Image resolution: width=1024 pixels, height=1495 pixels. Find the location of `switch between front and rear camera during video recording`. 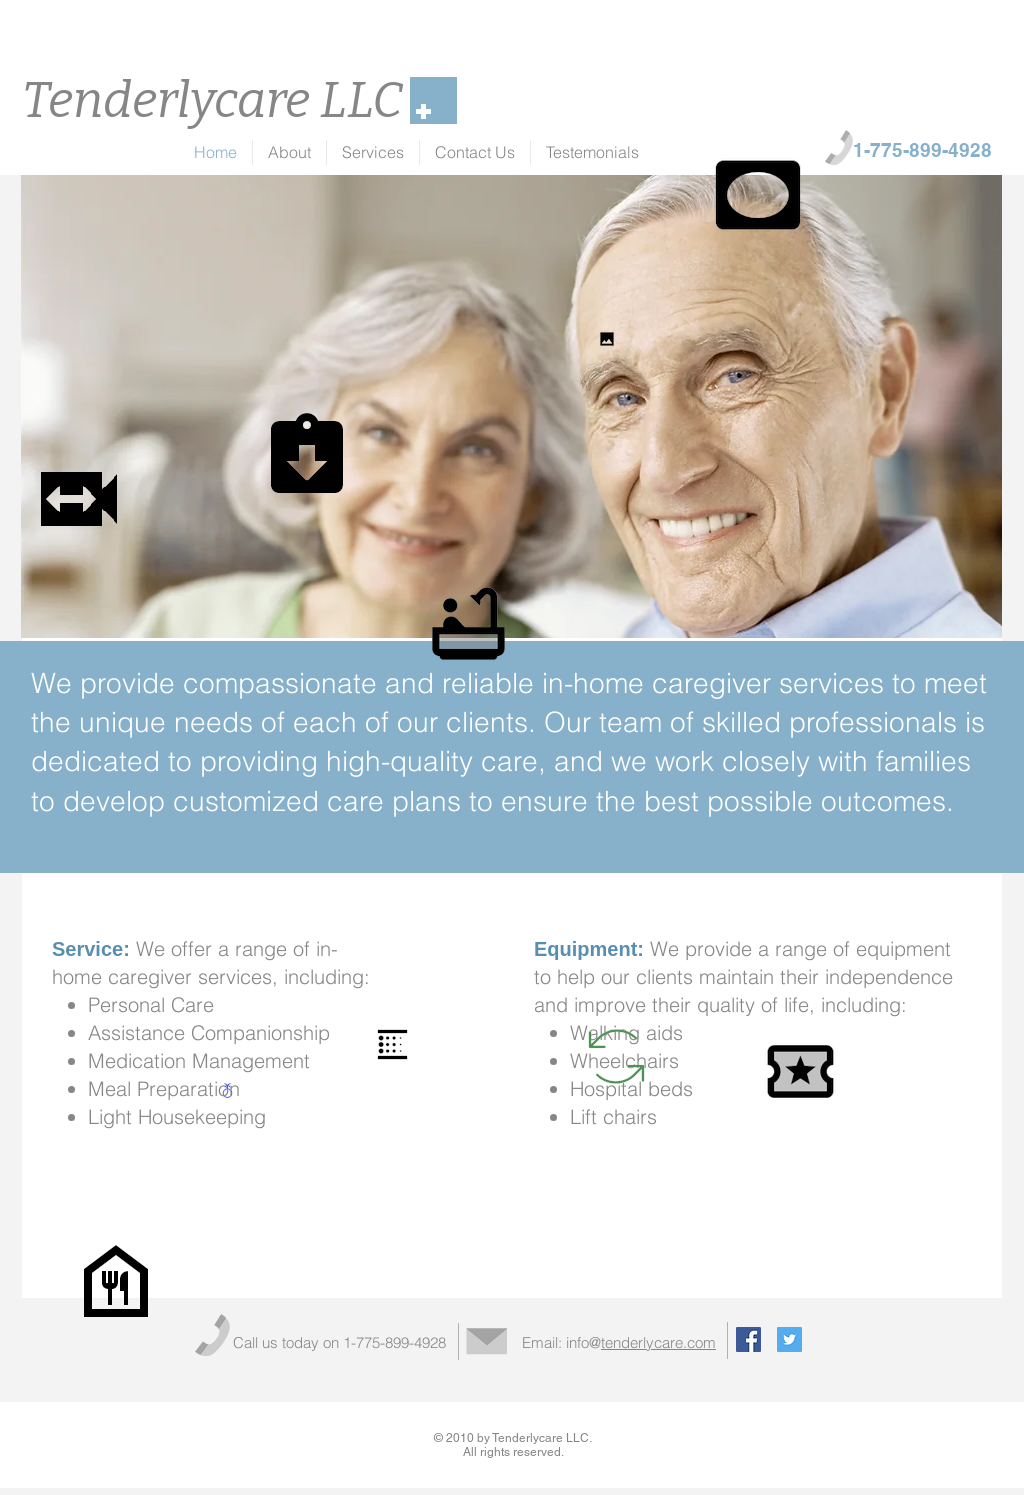

switch between front and rear camera during video recording is located at coordinates (79, 499).